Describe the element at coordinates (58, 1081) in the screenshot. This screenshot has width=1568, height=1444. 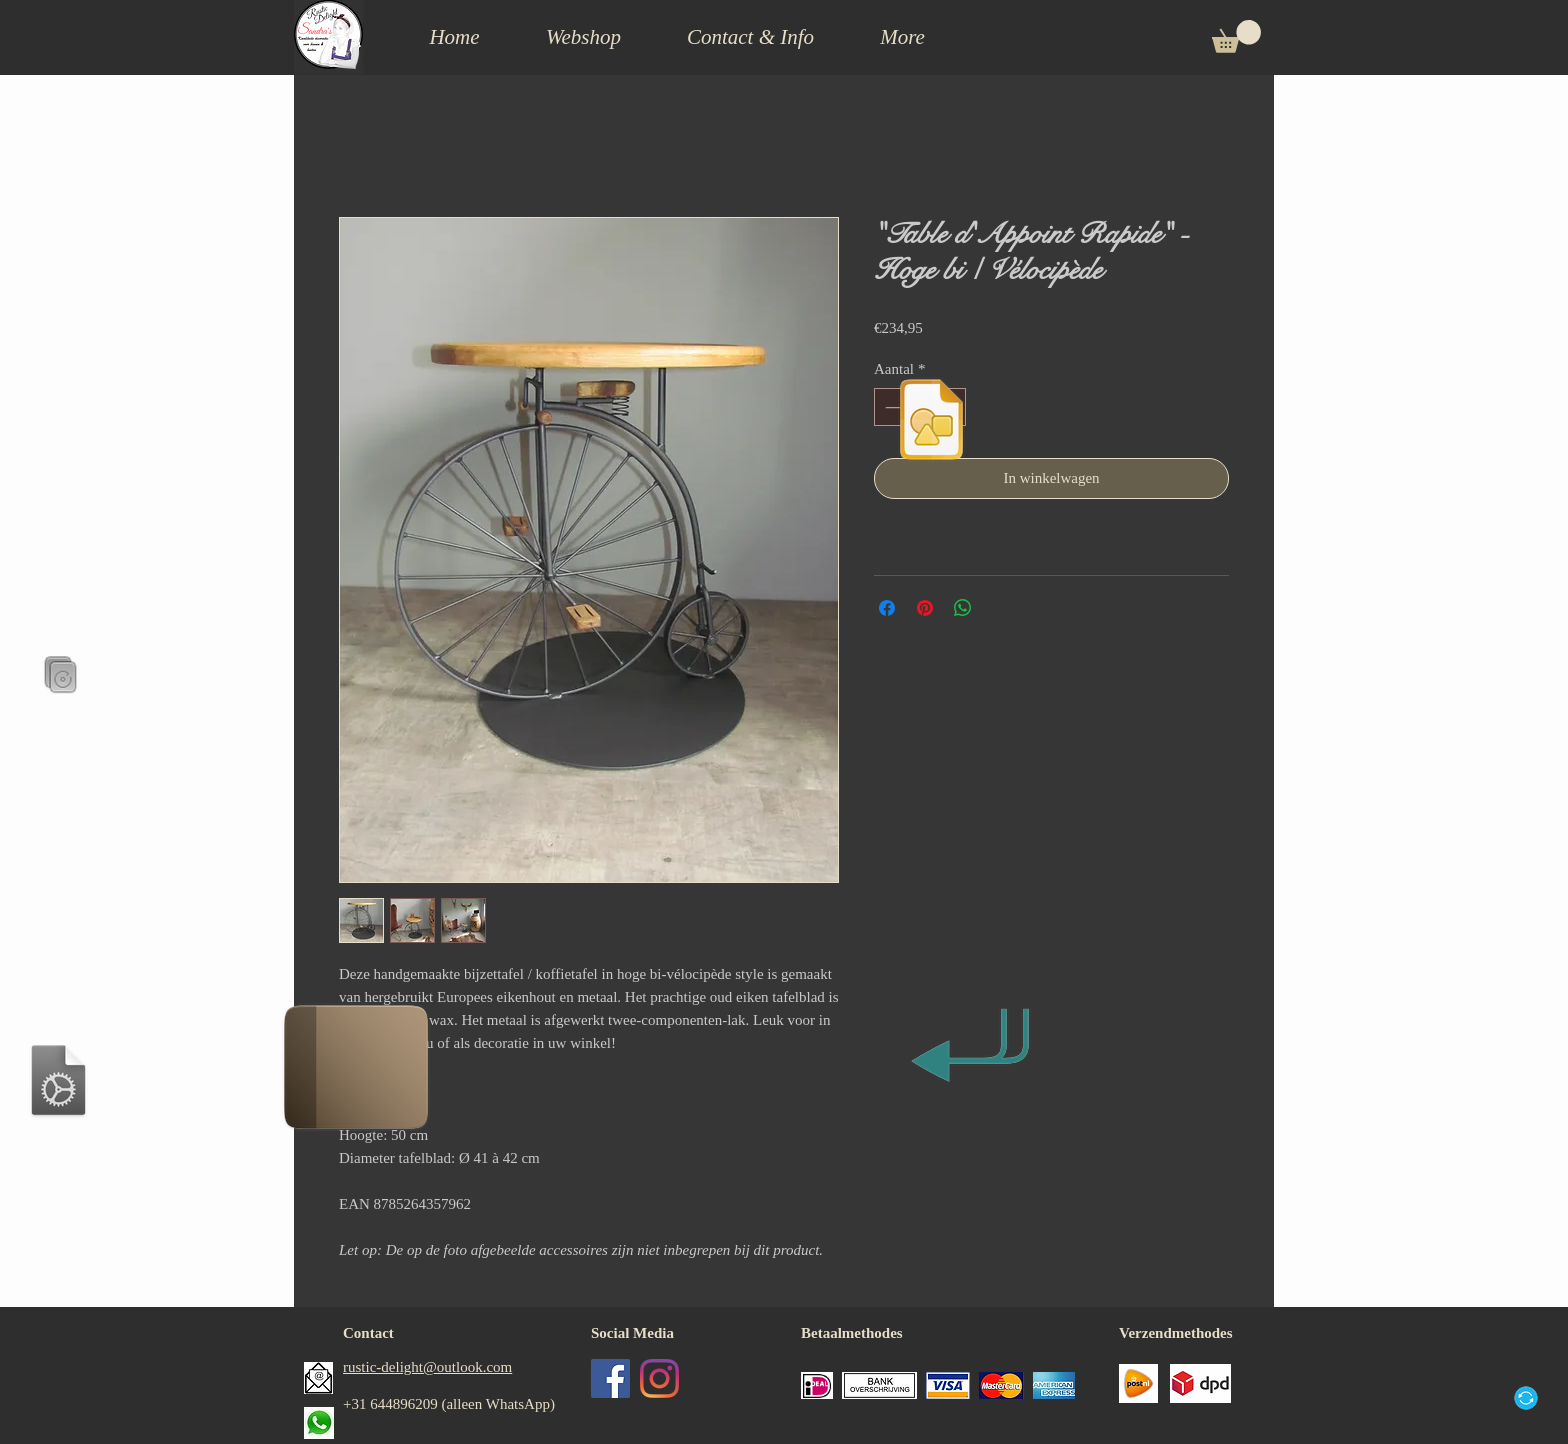
I see `a desktop application or executable file` at that location.